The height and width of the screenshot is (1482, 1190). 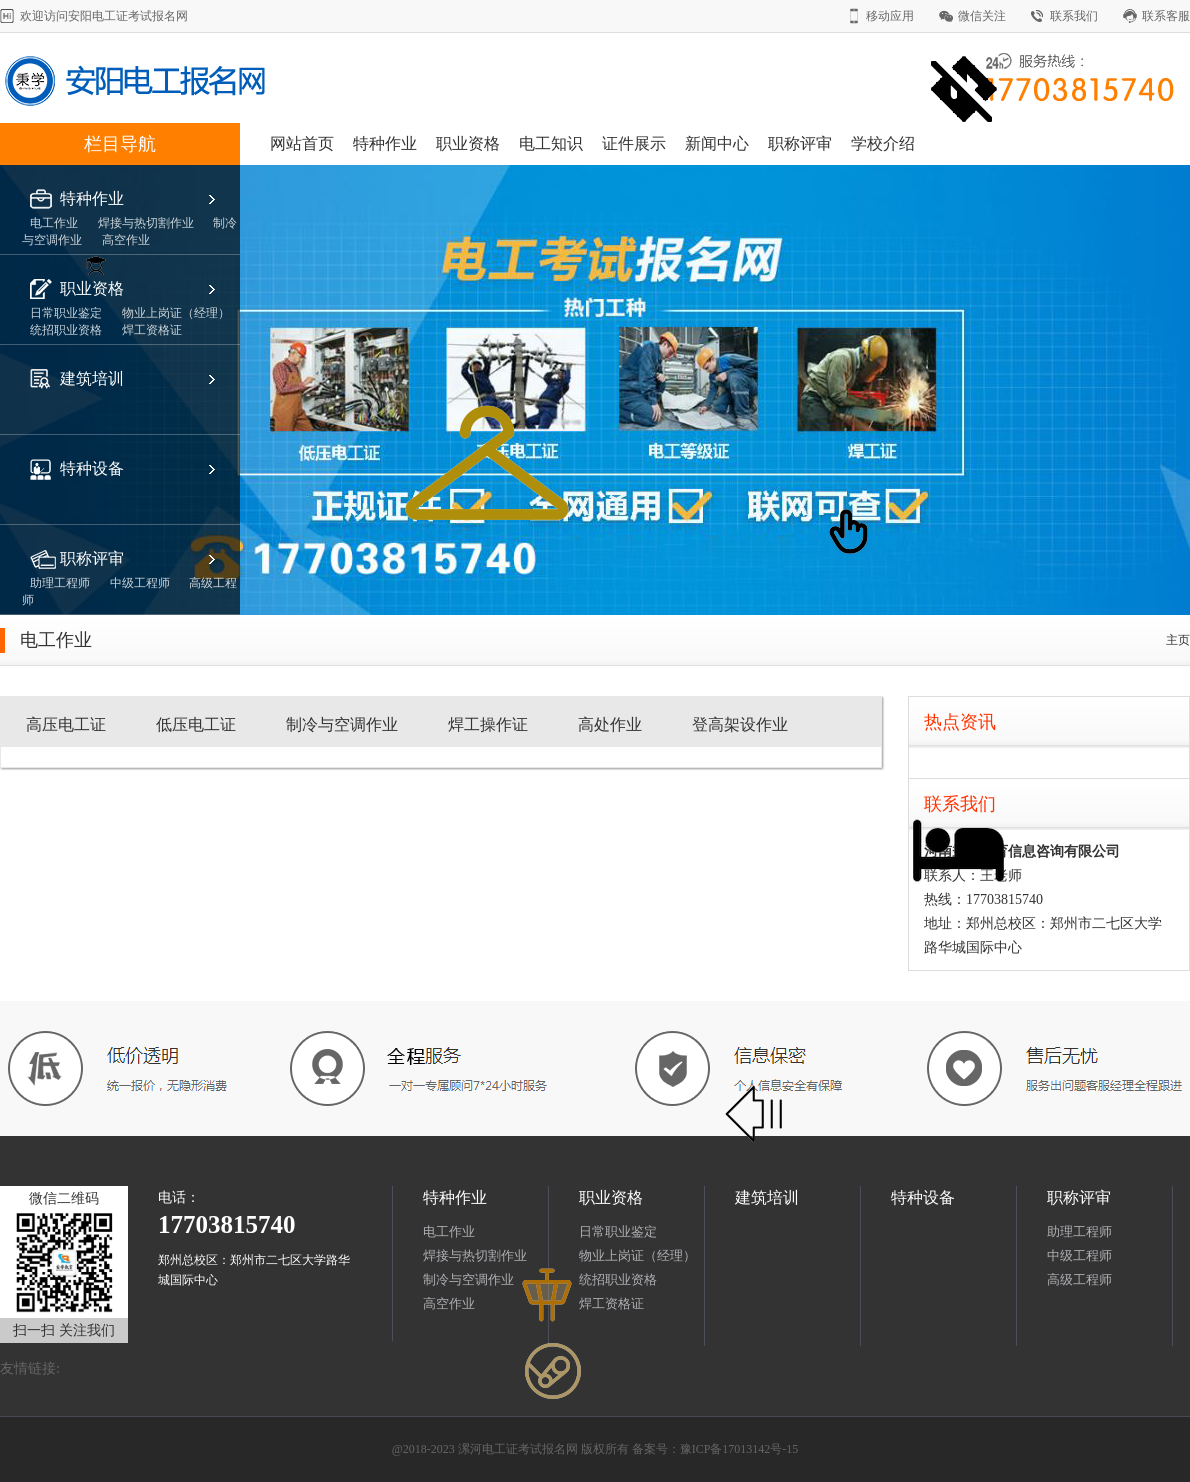 I want to click on access air traffic control features, so click(x=547, y=1295).